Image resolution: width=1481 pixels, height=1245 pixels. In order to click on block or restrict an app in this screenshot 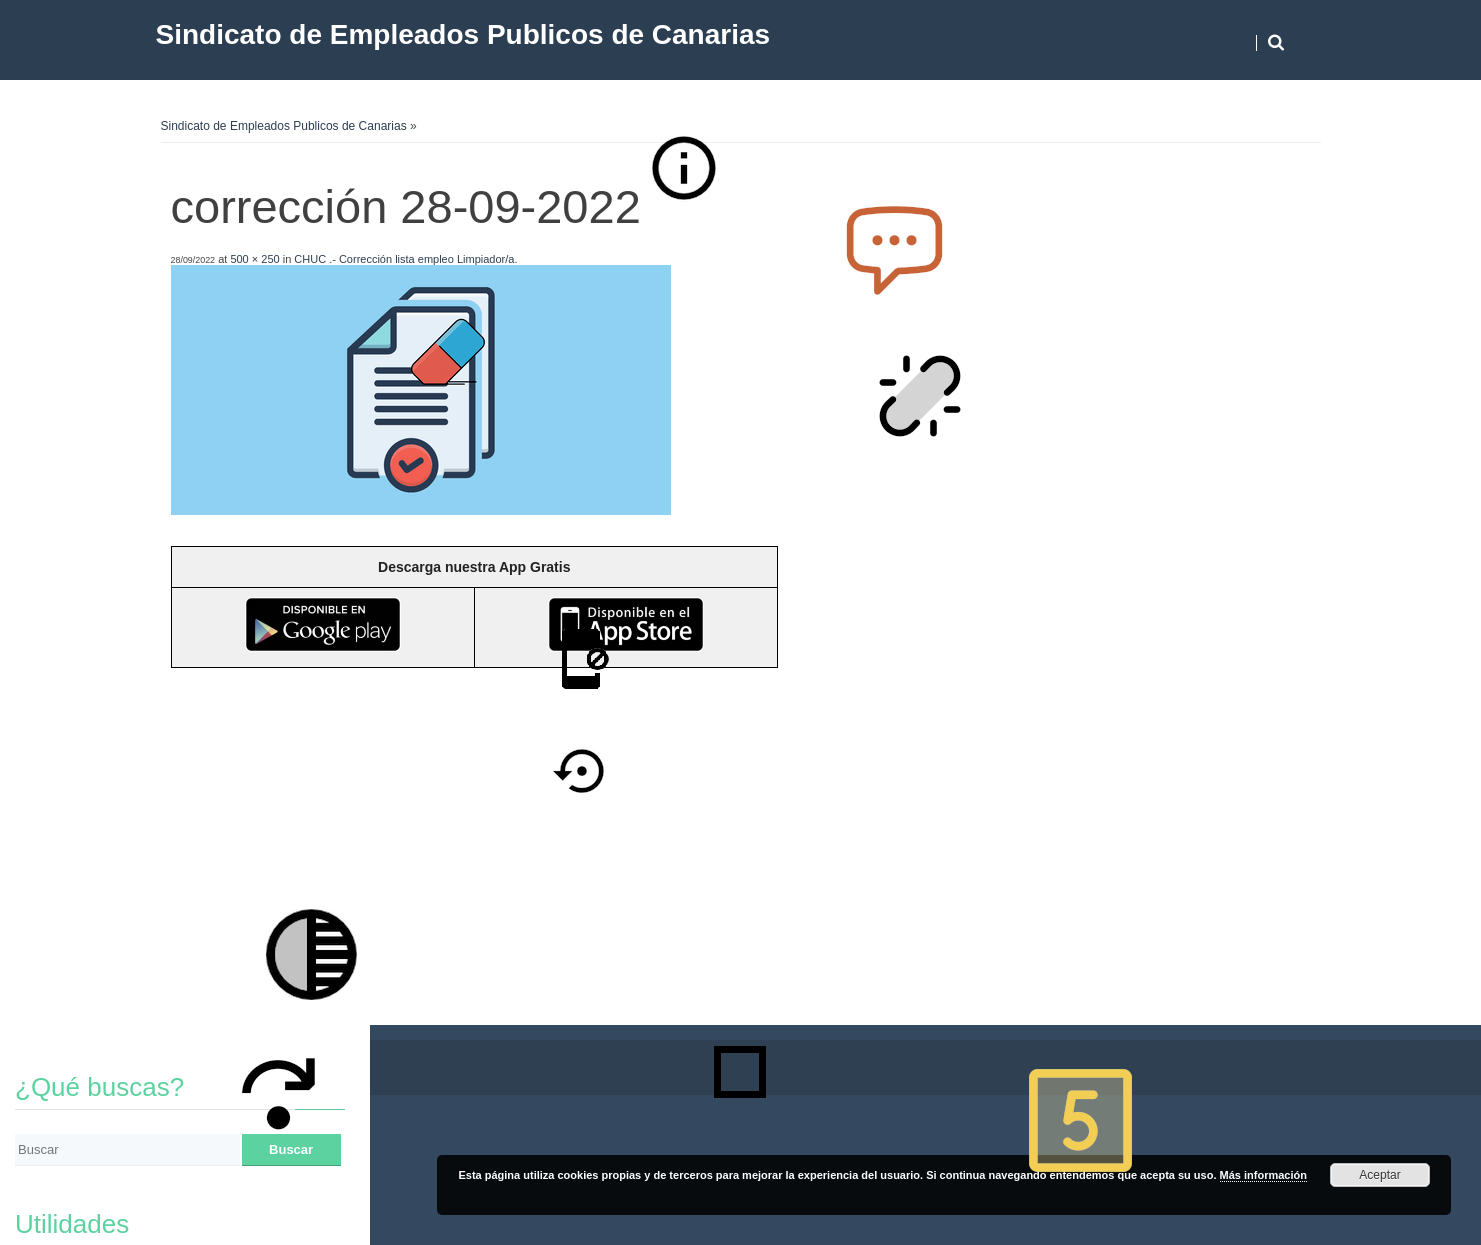, I will do `click(581, 659)`.